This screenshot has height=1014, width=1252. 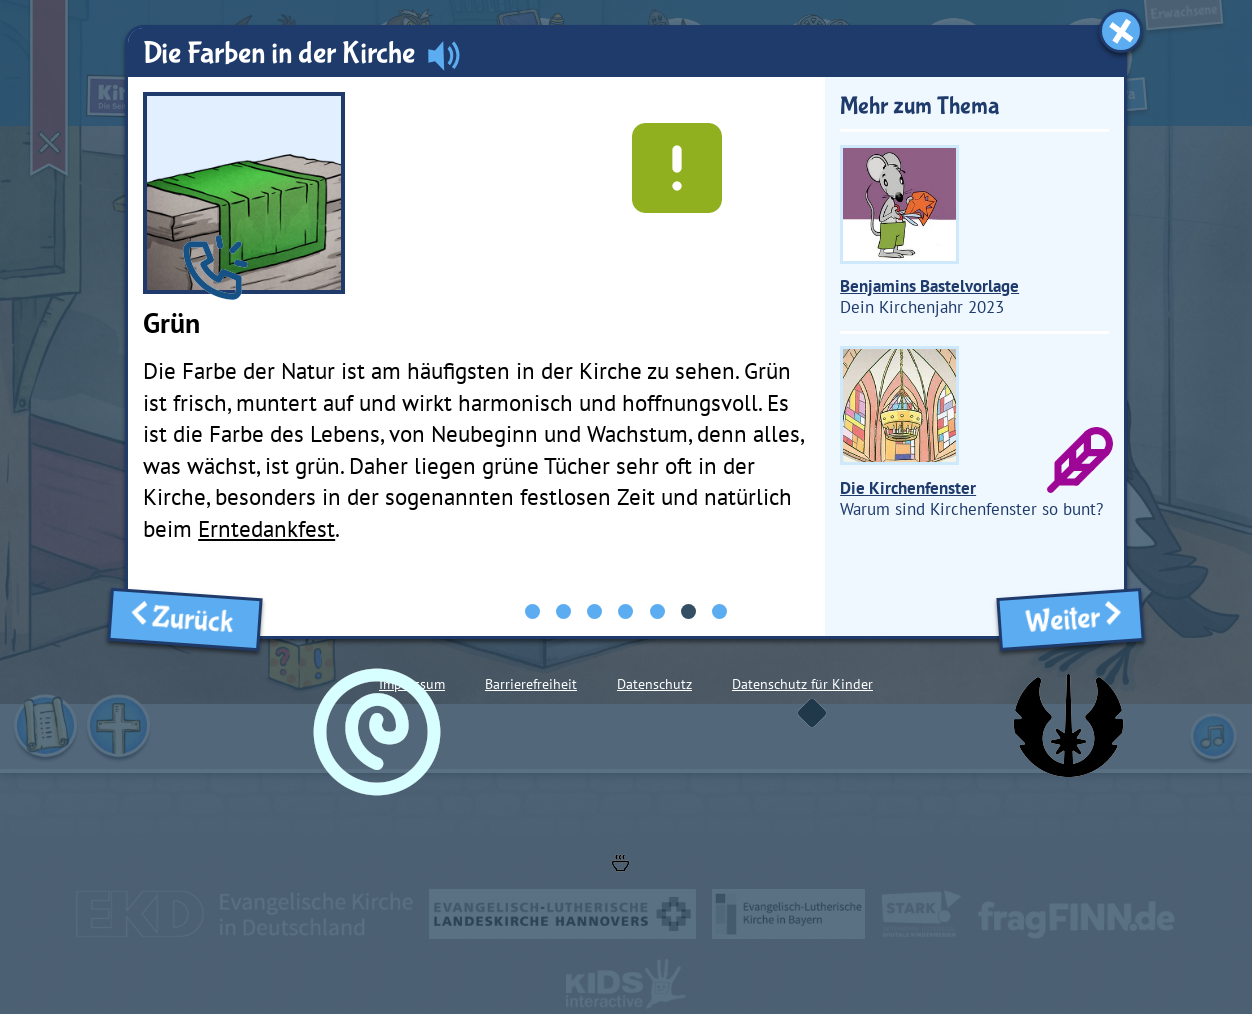 I want to click on compose a new message or note, so click(x=1080, y=460).